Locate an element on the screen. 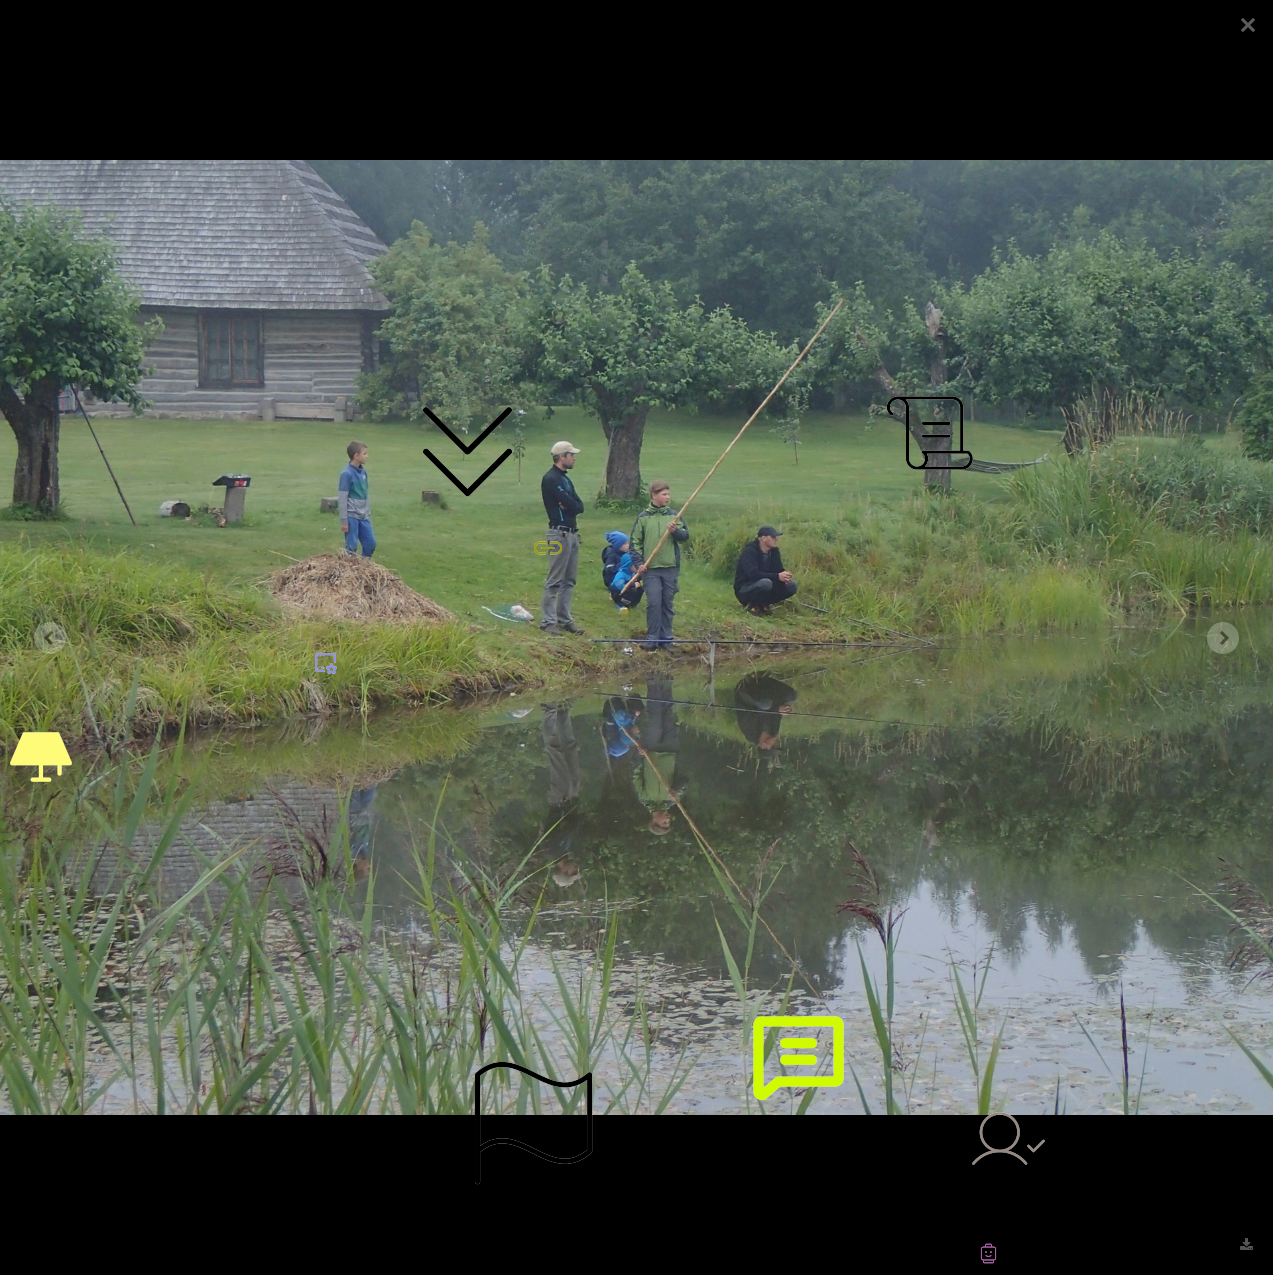  expand to show more content below is located at coordinates (467, 447).